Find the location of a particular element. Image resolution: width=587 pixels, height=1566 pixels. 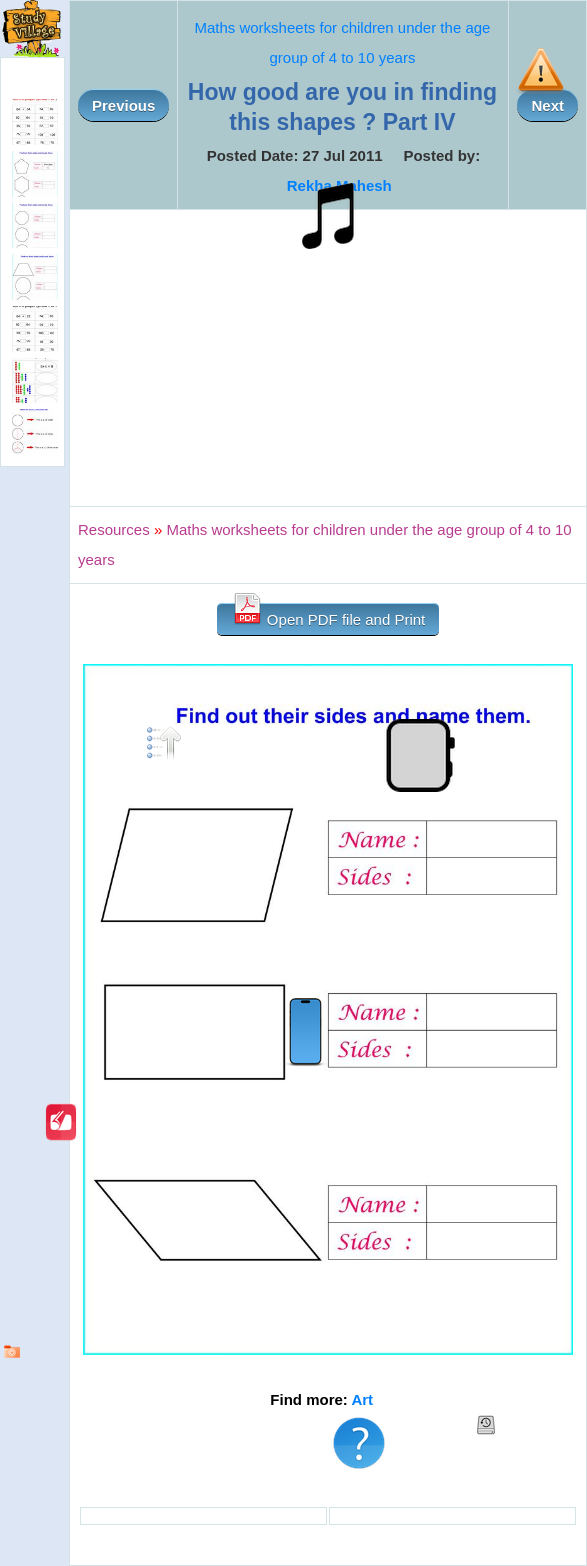

indicates a warning or caution state is located at coordinates (541, 71).